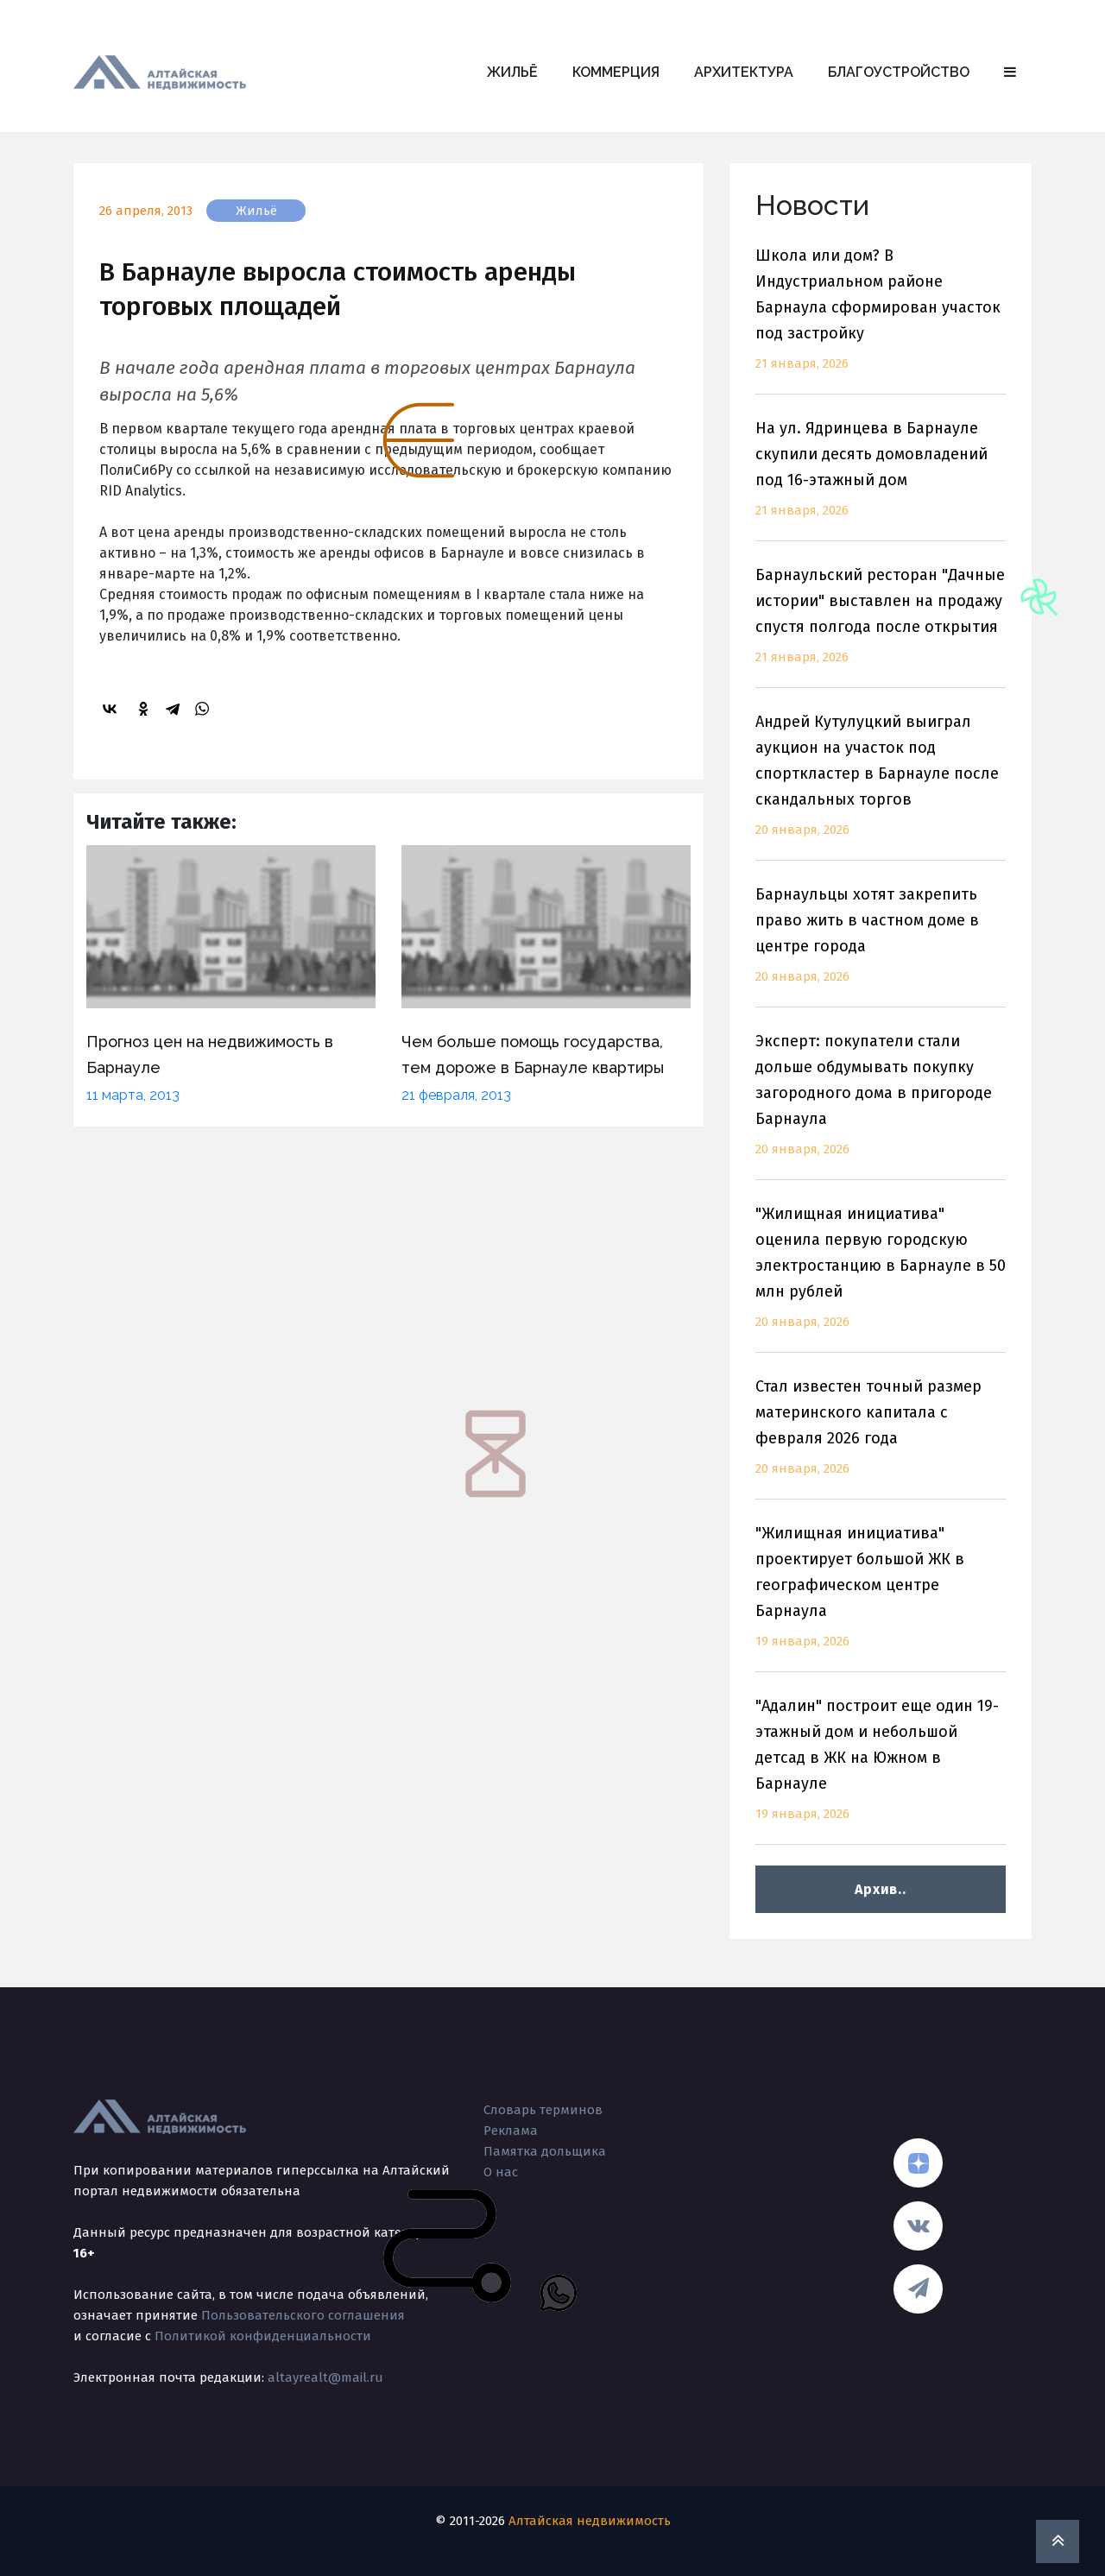 Image resolution: width=1105 pixels, height=2576 pixels. What do you see at coordinates (496, 1454) in the screenshot?
I see `indicates a task or process in progress` at bounding box center [496, 1454].